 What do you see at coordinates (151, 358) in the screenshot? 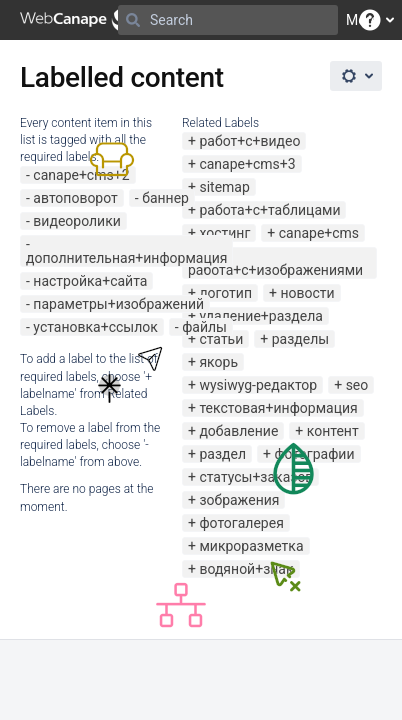
I see `send a message` at bounding box center [151, 358].